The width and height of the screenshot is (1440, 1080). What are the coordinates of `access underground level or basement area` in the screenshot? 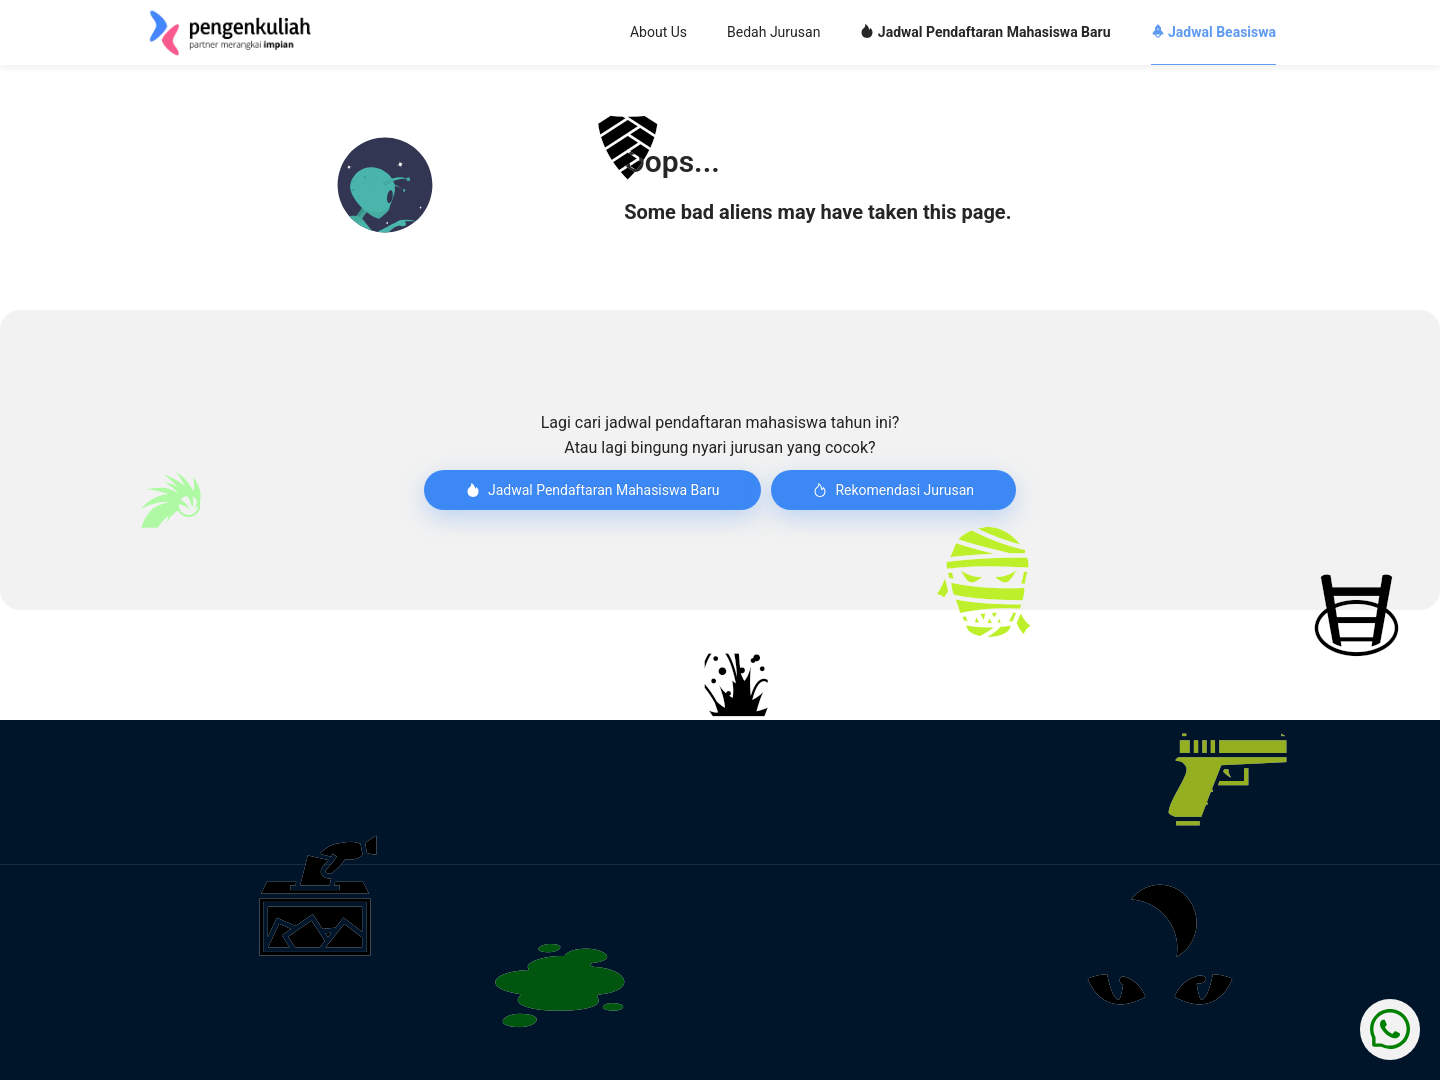 It's located at (1356, 614).